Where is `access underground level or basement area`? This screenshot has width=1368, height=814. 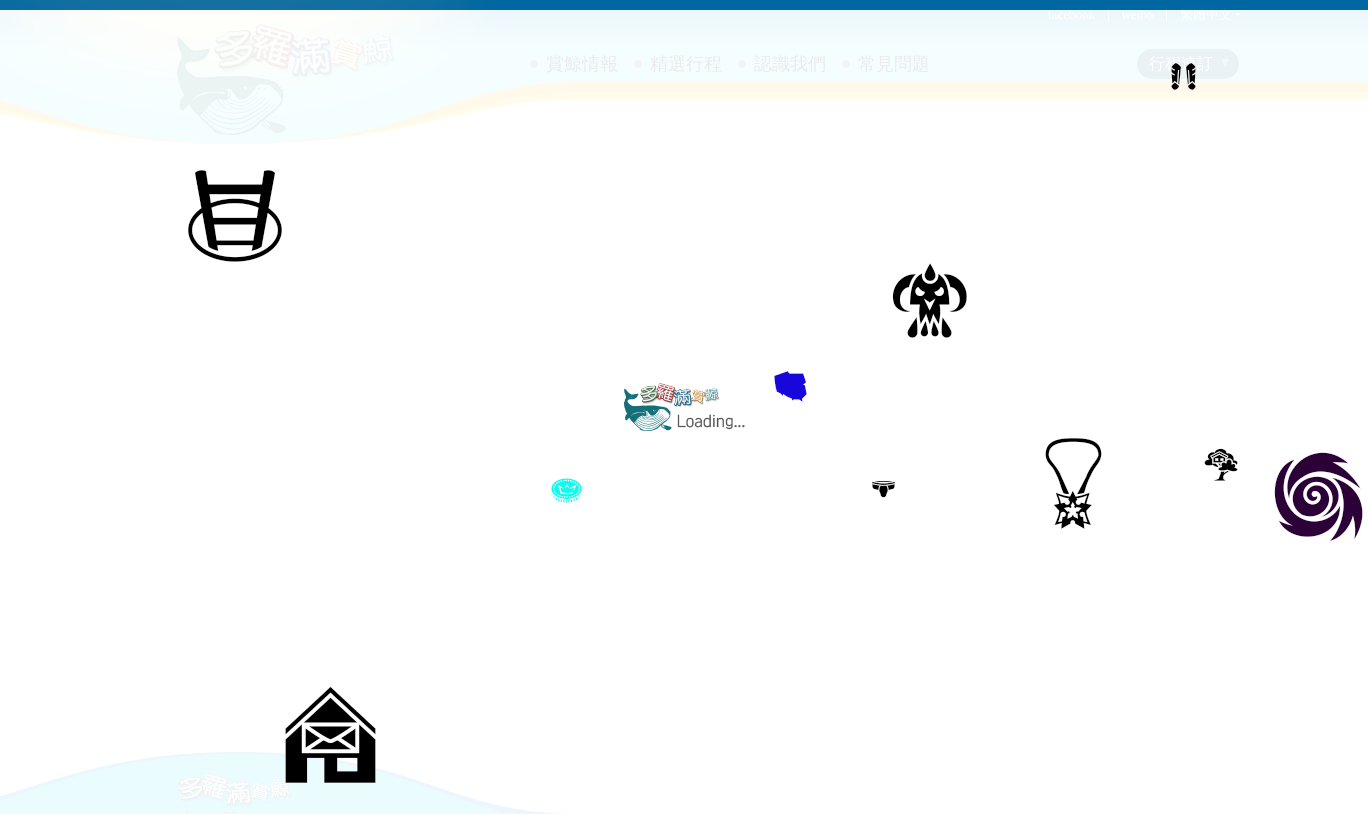 access underground level or basement area is located at coordinates (235, 215).